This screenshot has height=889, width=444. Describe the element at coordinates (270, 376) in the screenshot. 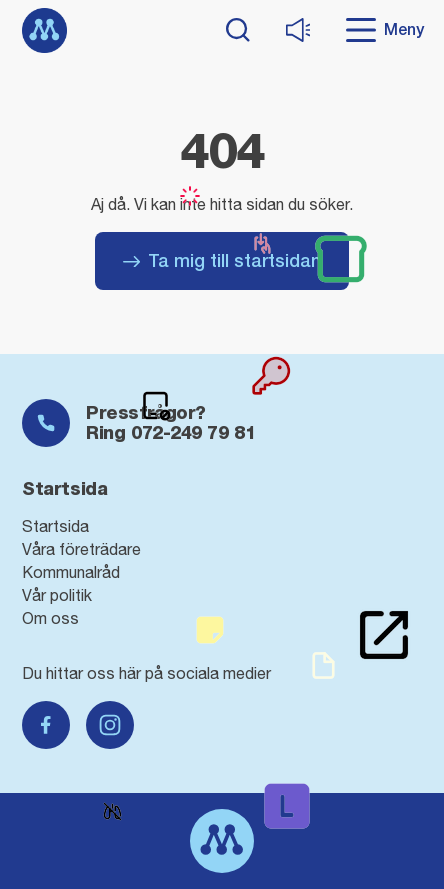

I see `access security or authentication settings` at that location.